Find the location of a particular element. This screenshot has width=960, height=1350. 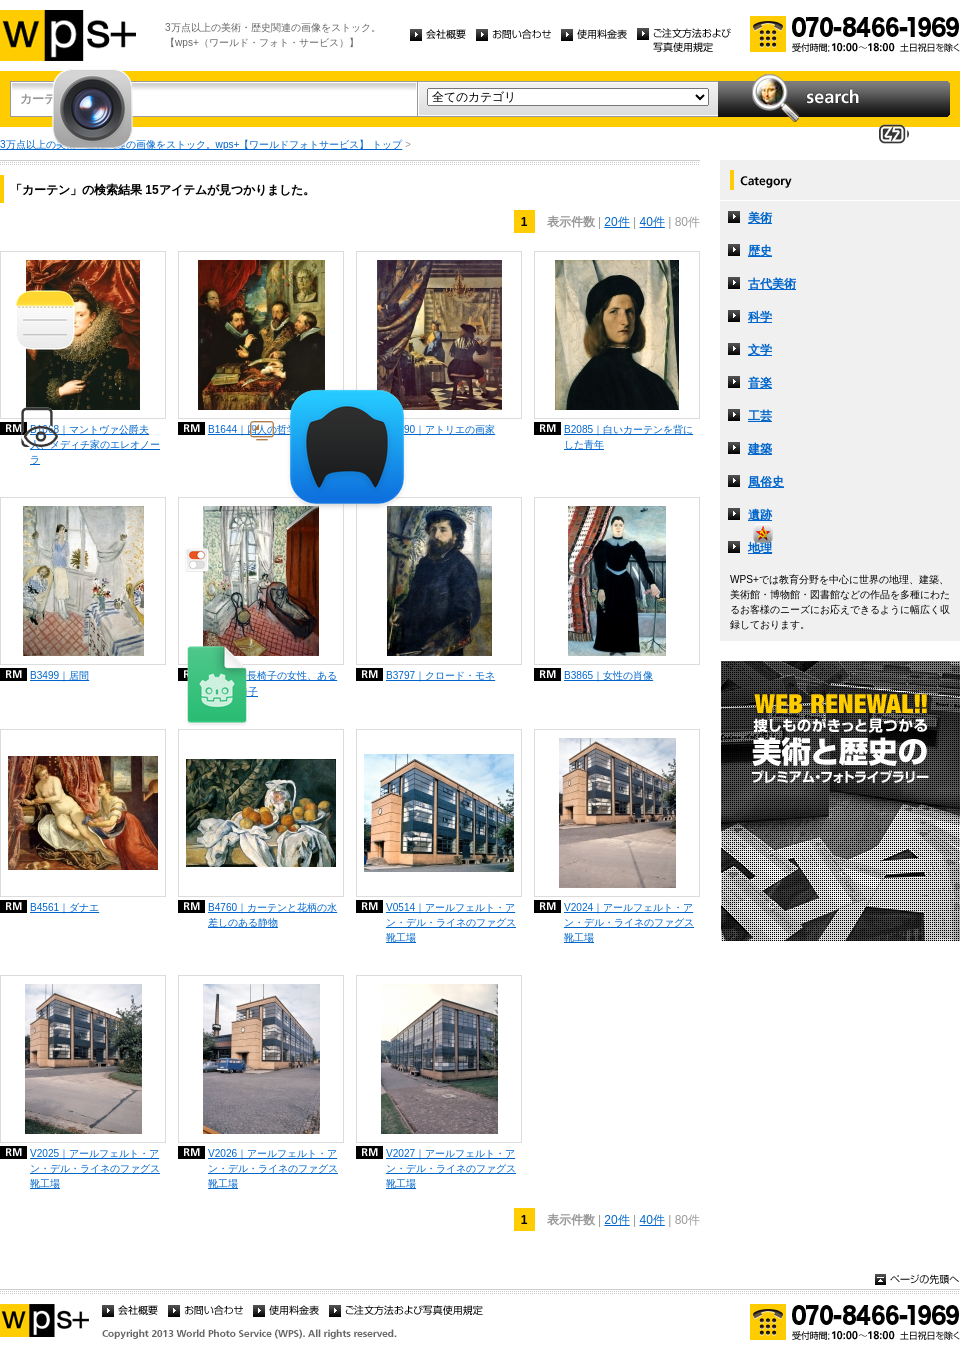

launch openra game application is located at coordinates (763, 533).